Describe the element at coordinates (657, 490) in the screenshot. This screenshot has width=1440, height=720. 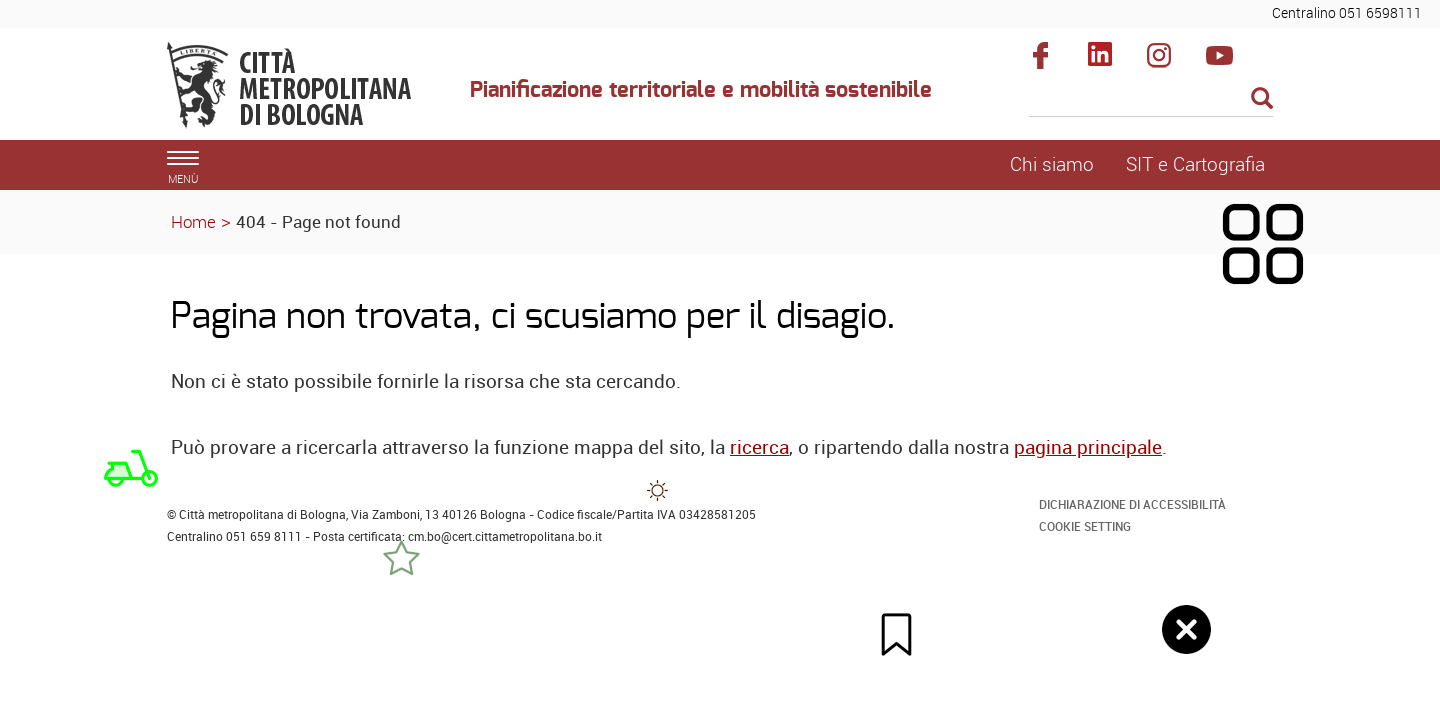
I see `switch to light mode` at that location.